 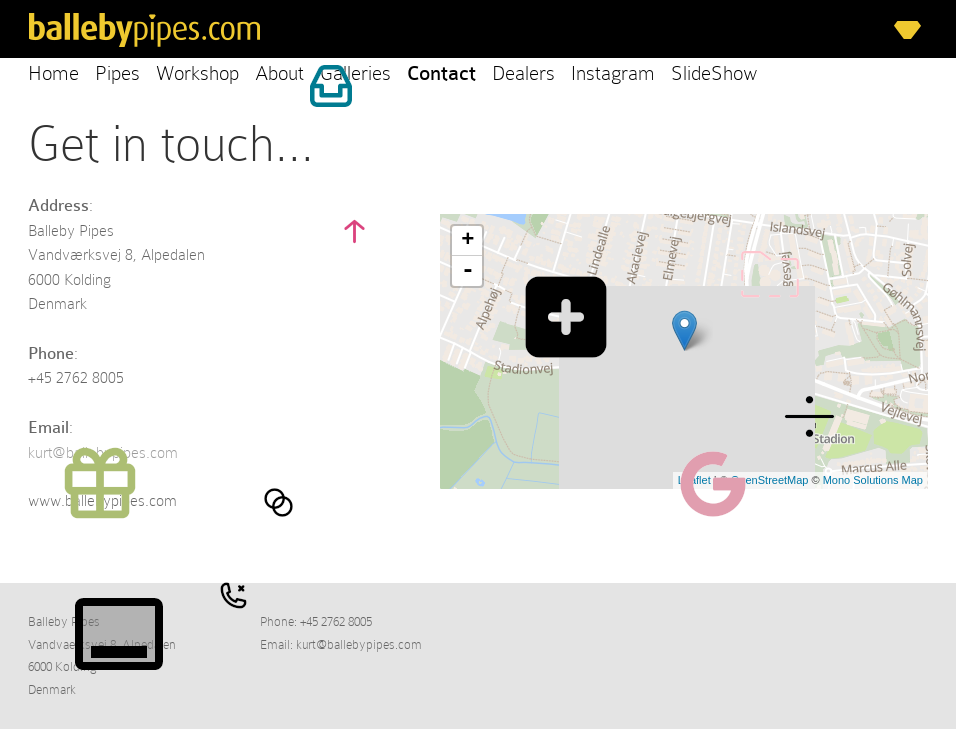 I want to click on access video player controls or captions, so click(x=119, y=634).